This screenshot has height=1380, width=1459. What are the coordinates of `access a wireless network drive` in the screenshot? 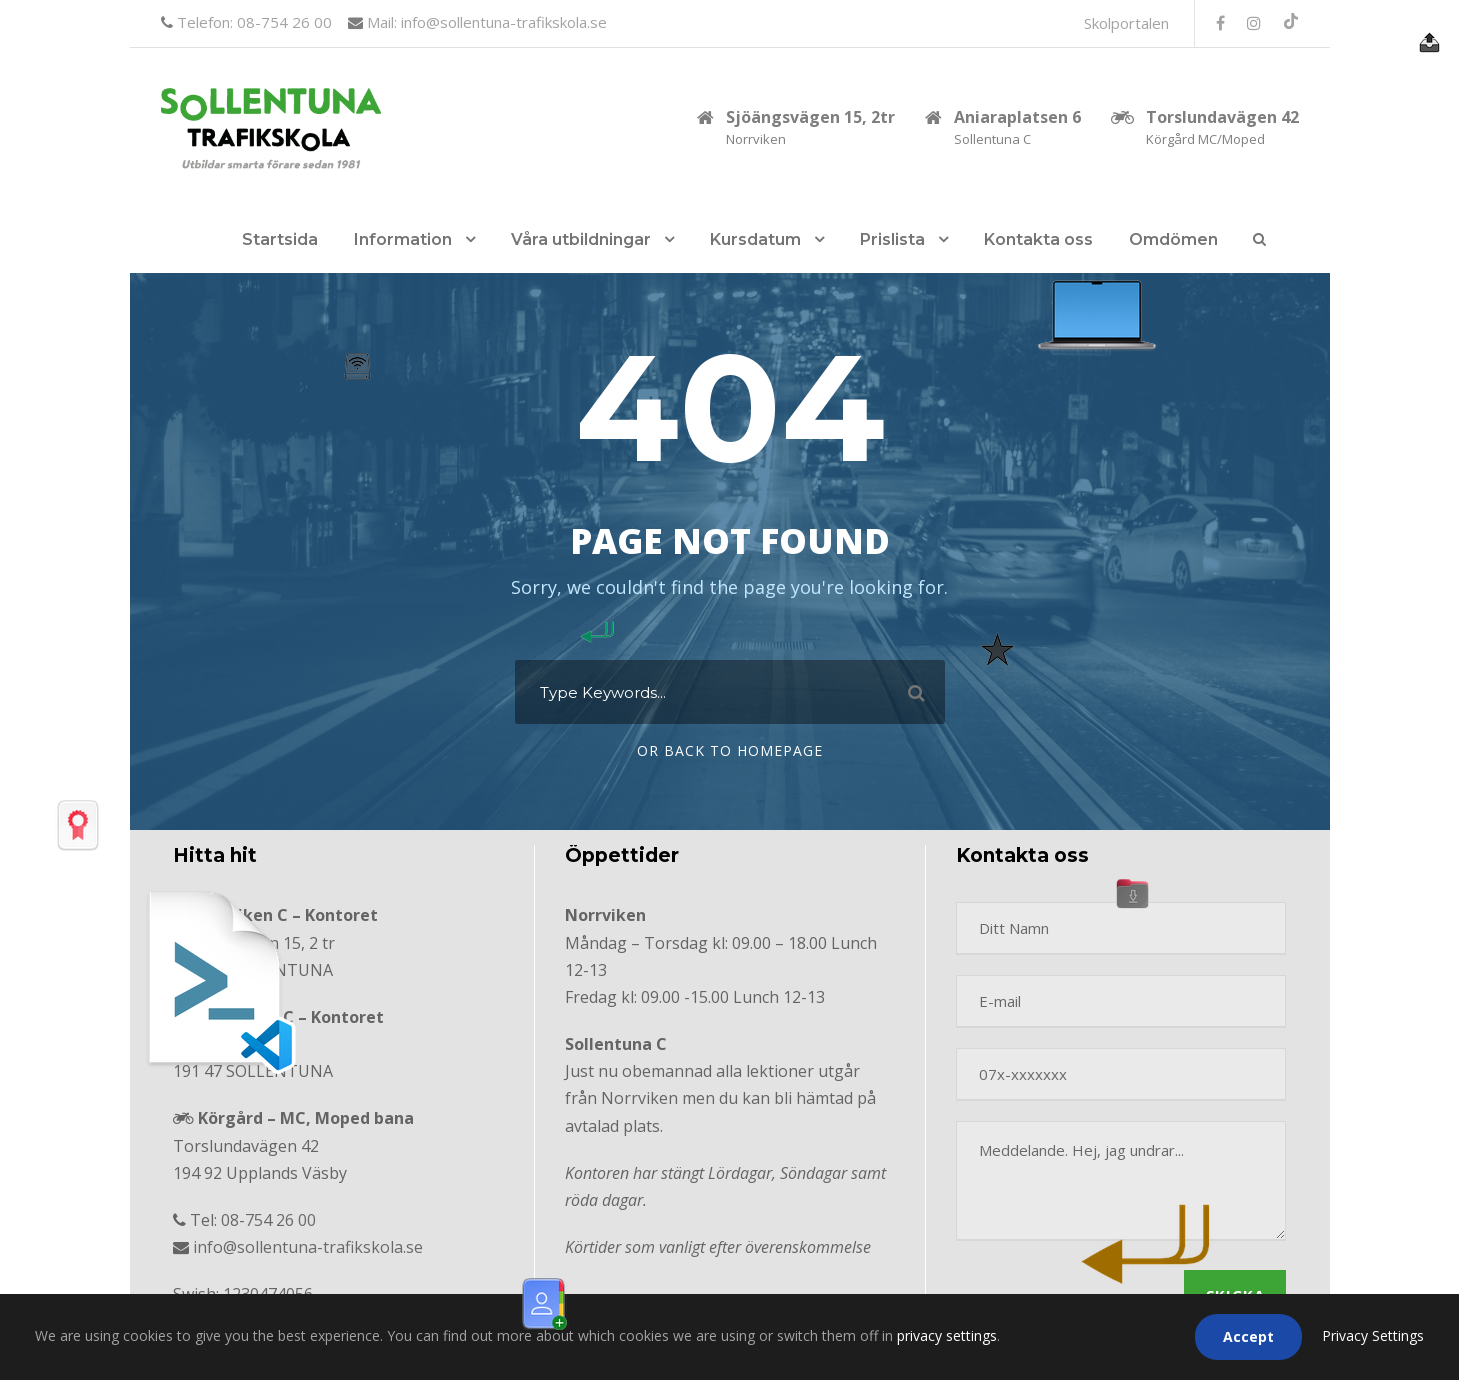 It's located at (357, 366).